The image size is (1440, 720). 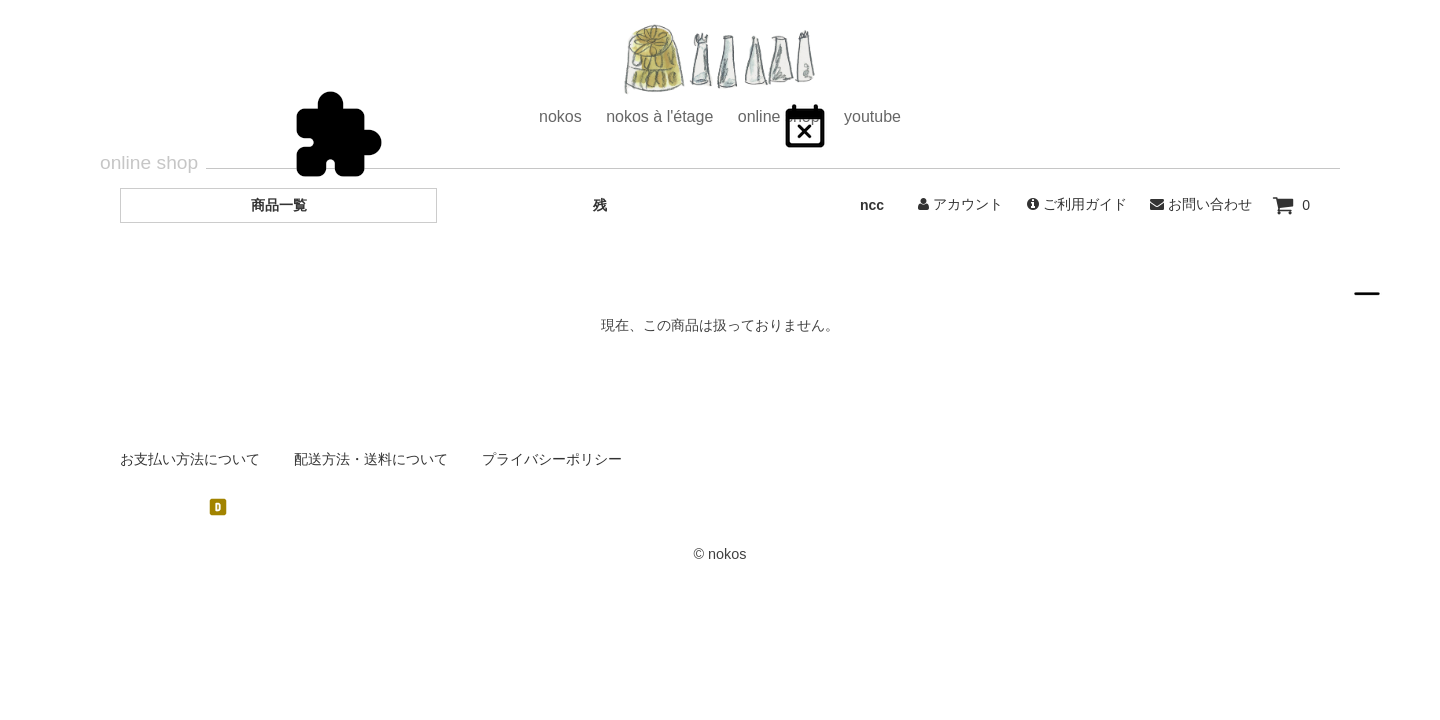 I want to click on maximize a window or panel, so click(x=1367, y=305).